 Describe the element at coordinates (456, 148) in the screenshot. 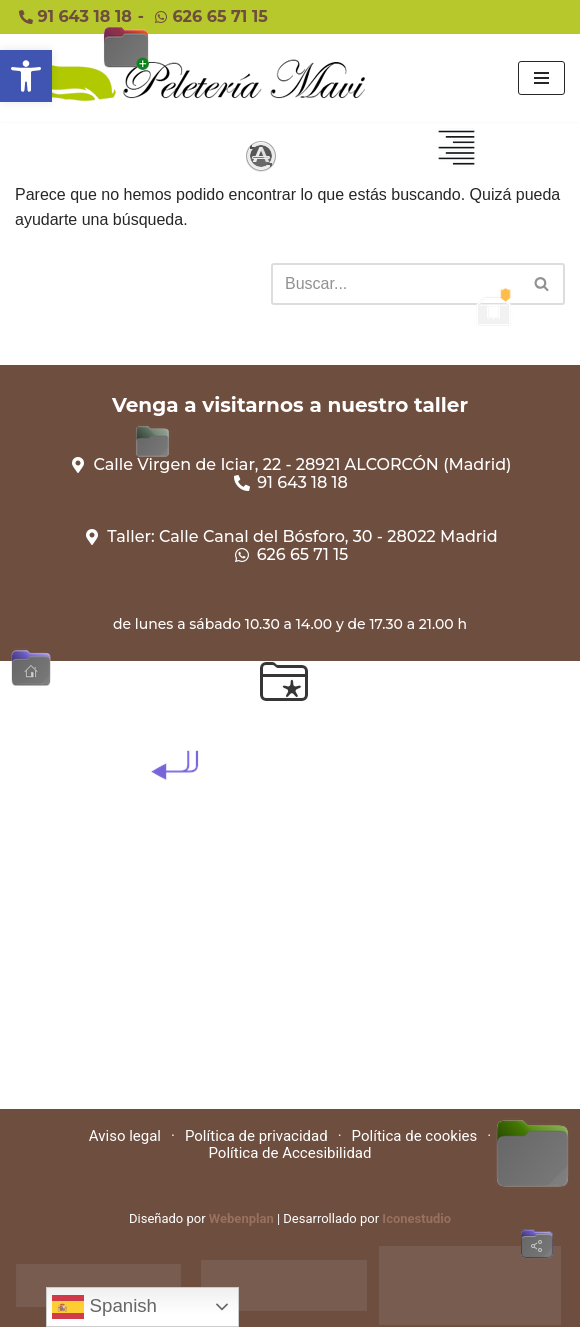

I see `align text to the right margin` at that location.